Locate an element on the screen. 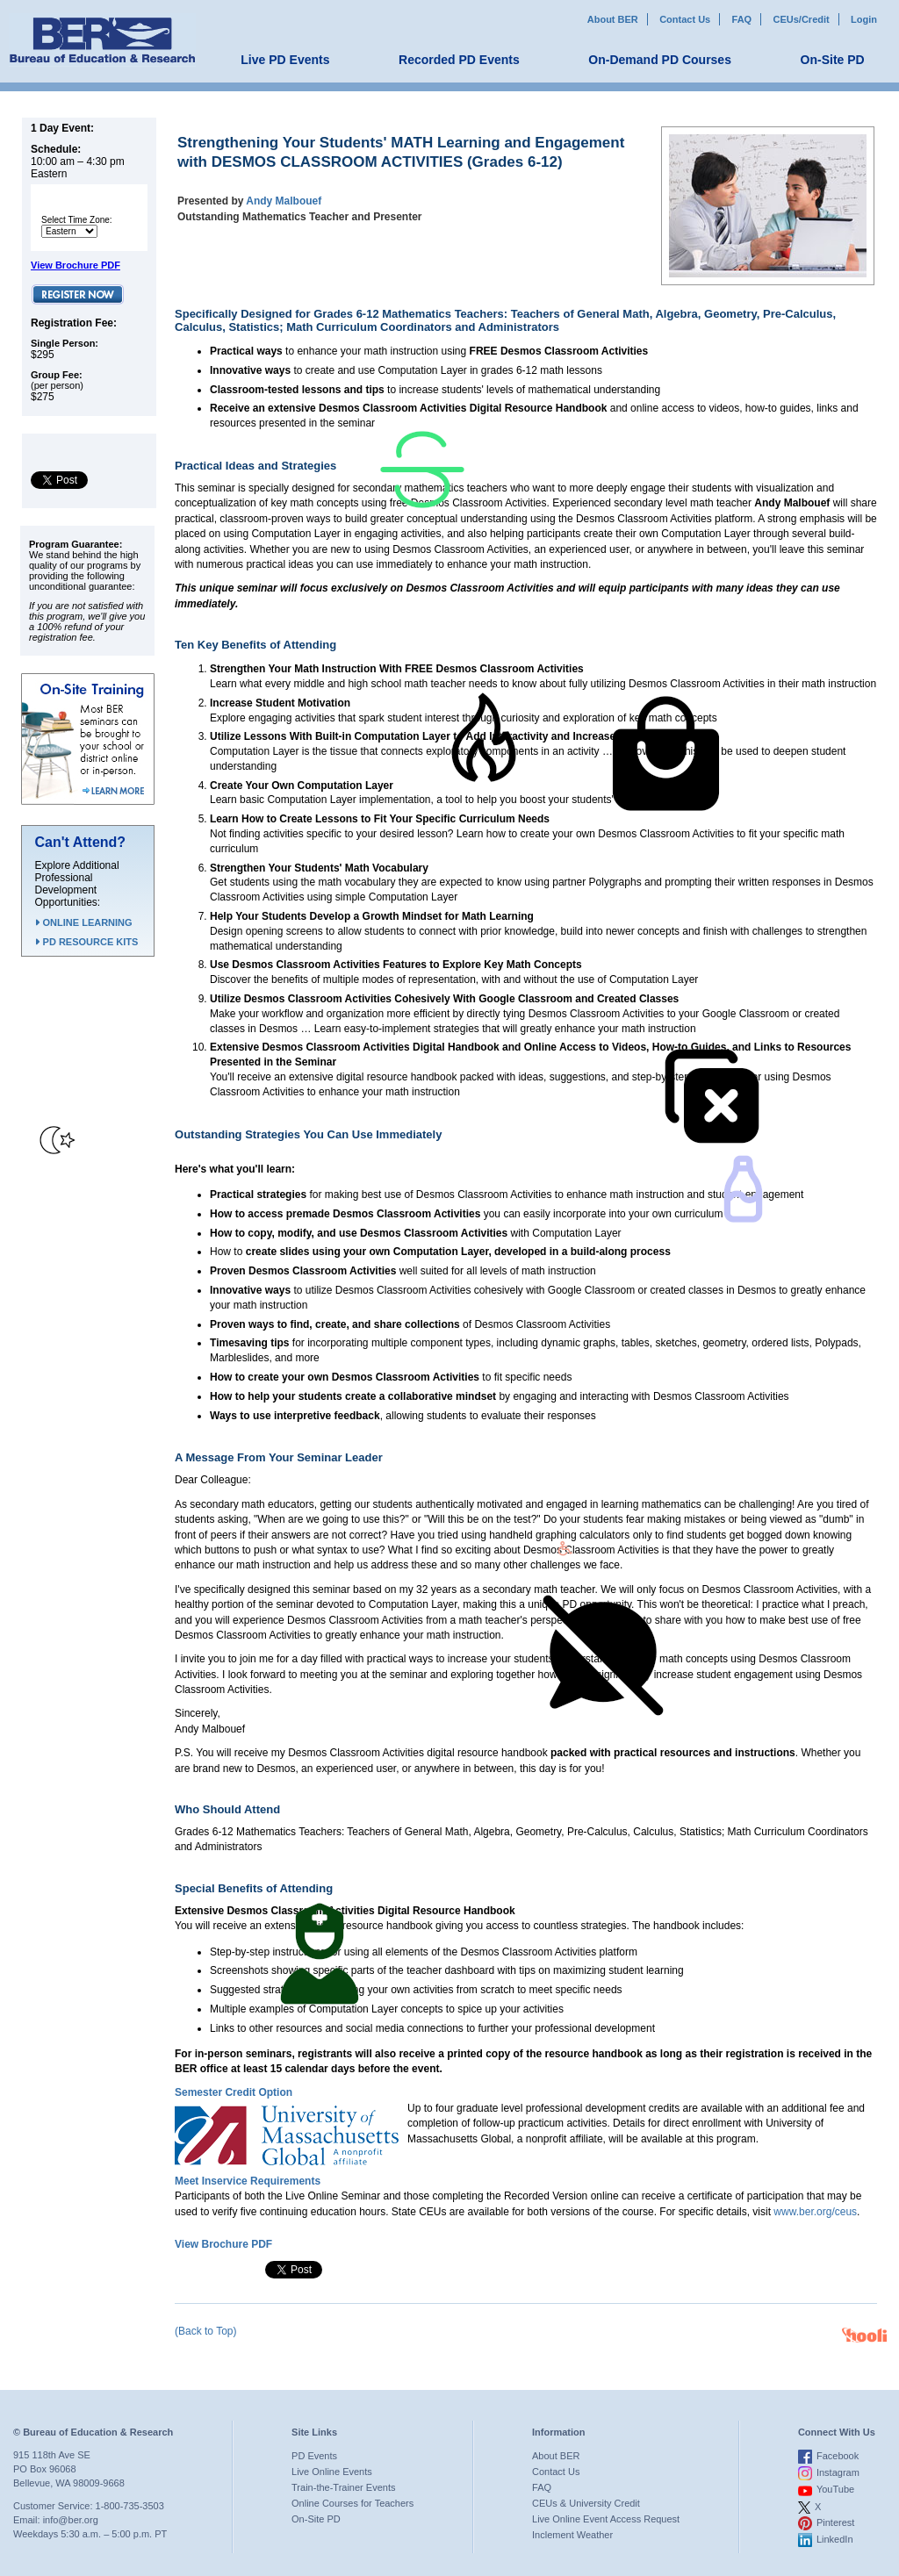 Image resolution: width=899 pixels, height=2576 pixels. access healthcare or nursing services is located at coordinates (320, 1956).